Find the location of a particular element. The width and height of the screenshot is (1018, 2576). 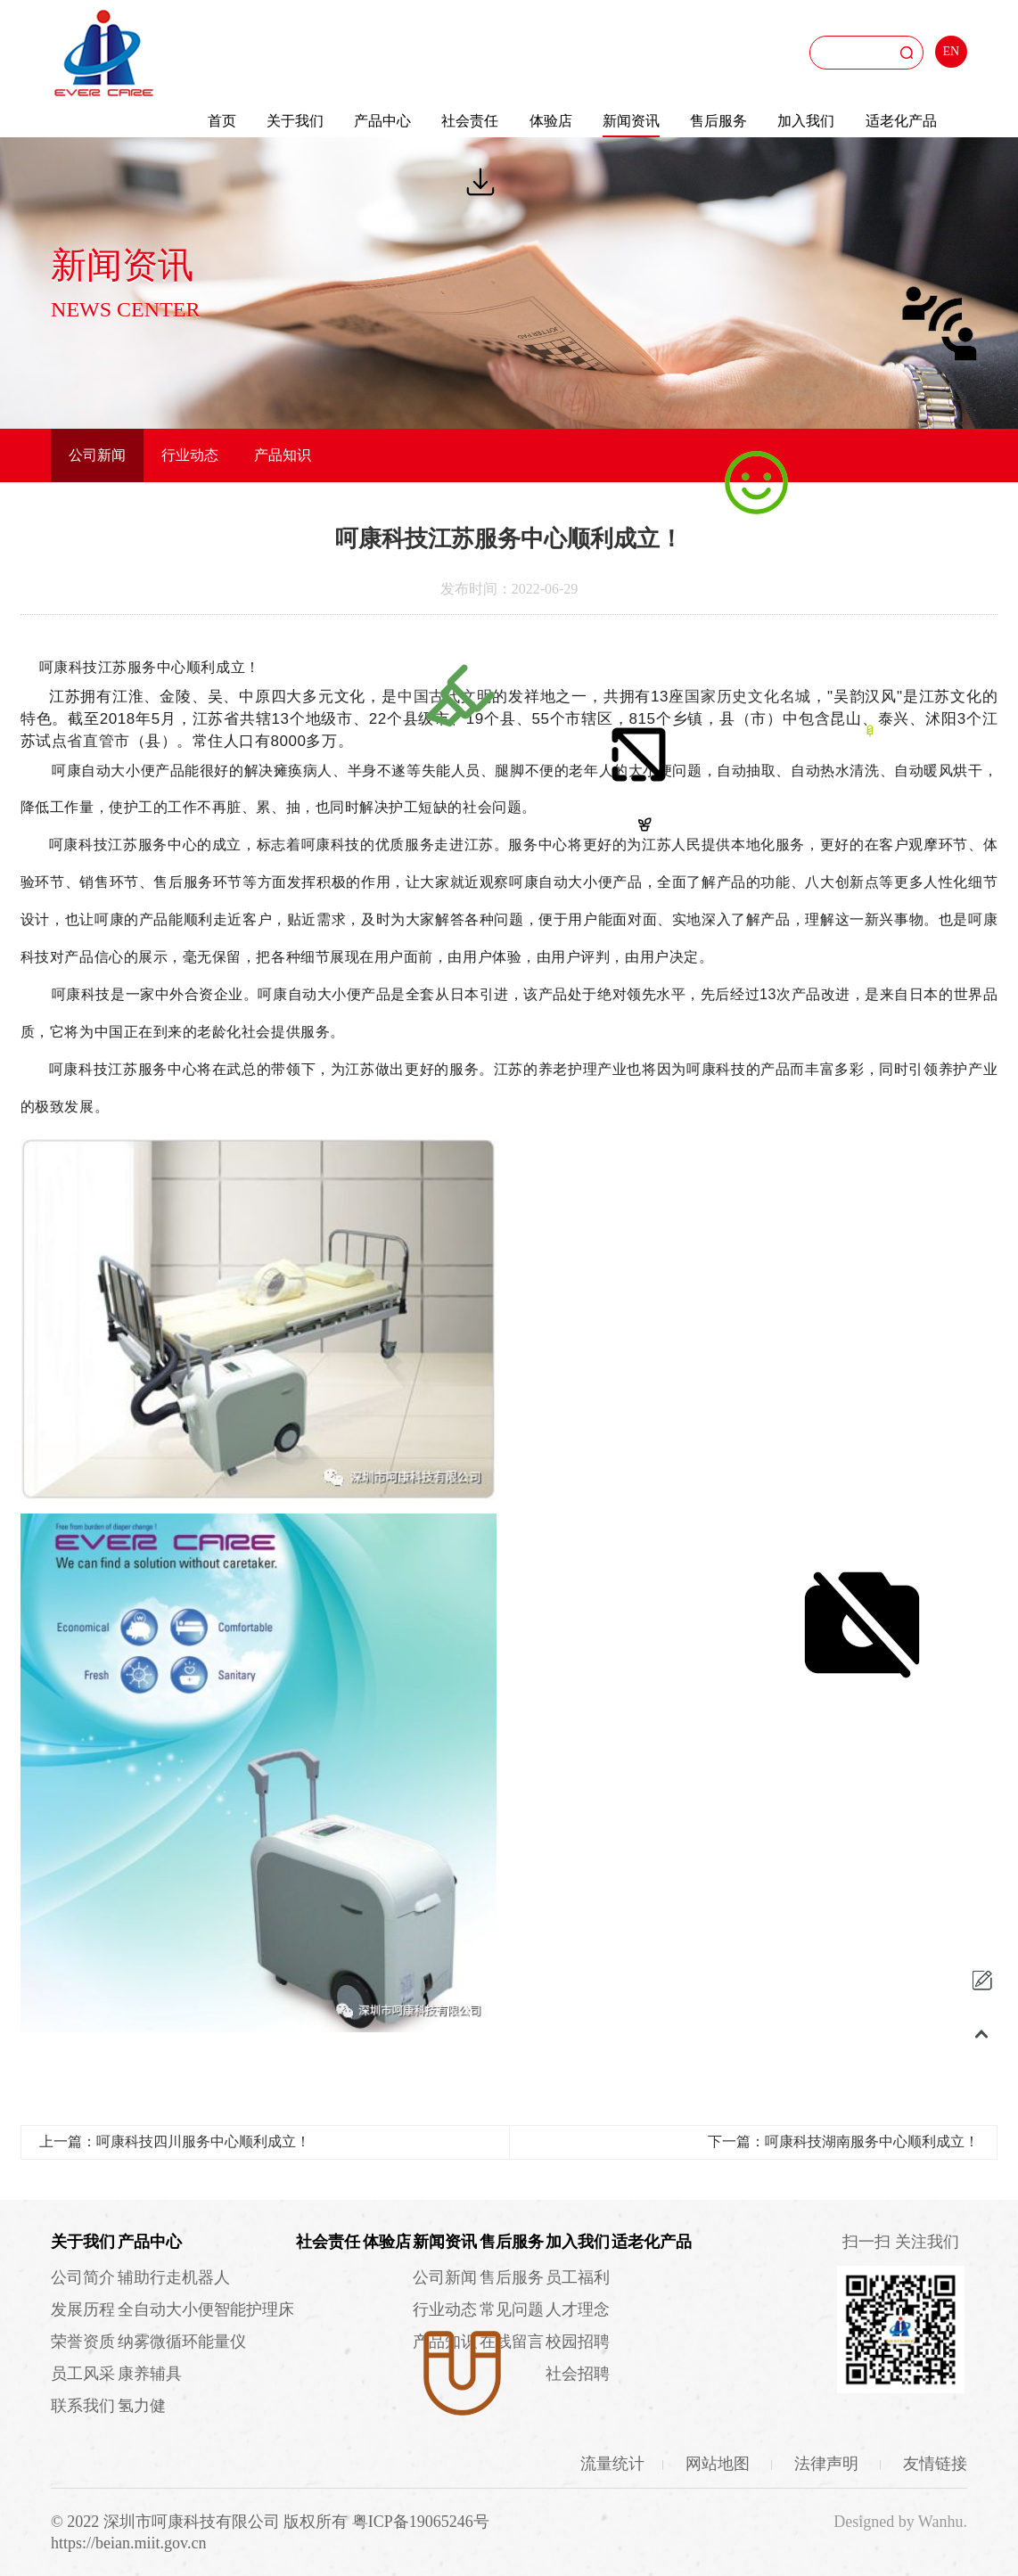

invert current selection is located at coordinates (638, 754).